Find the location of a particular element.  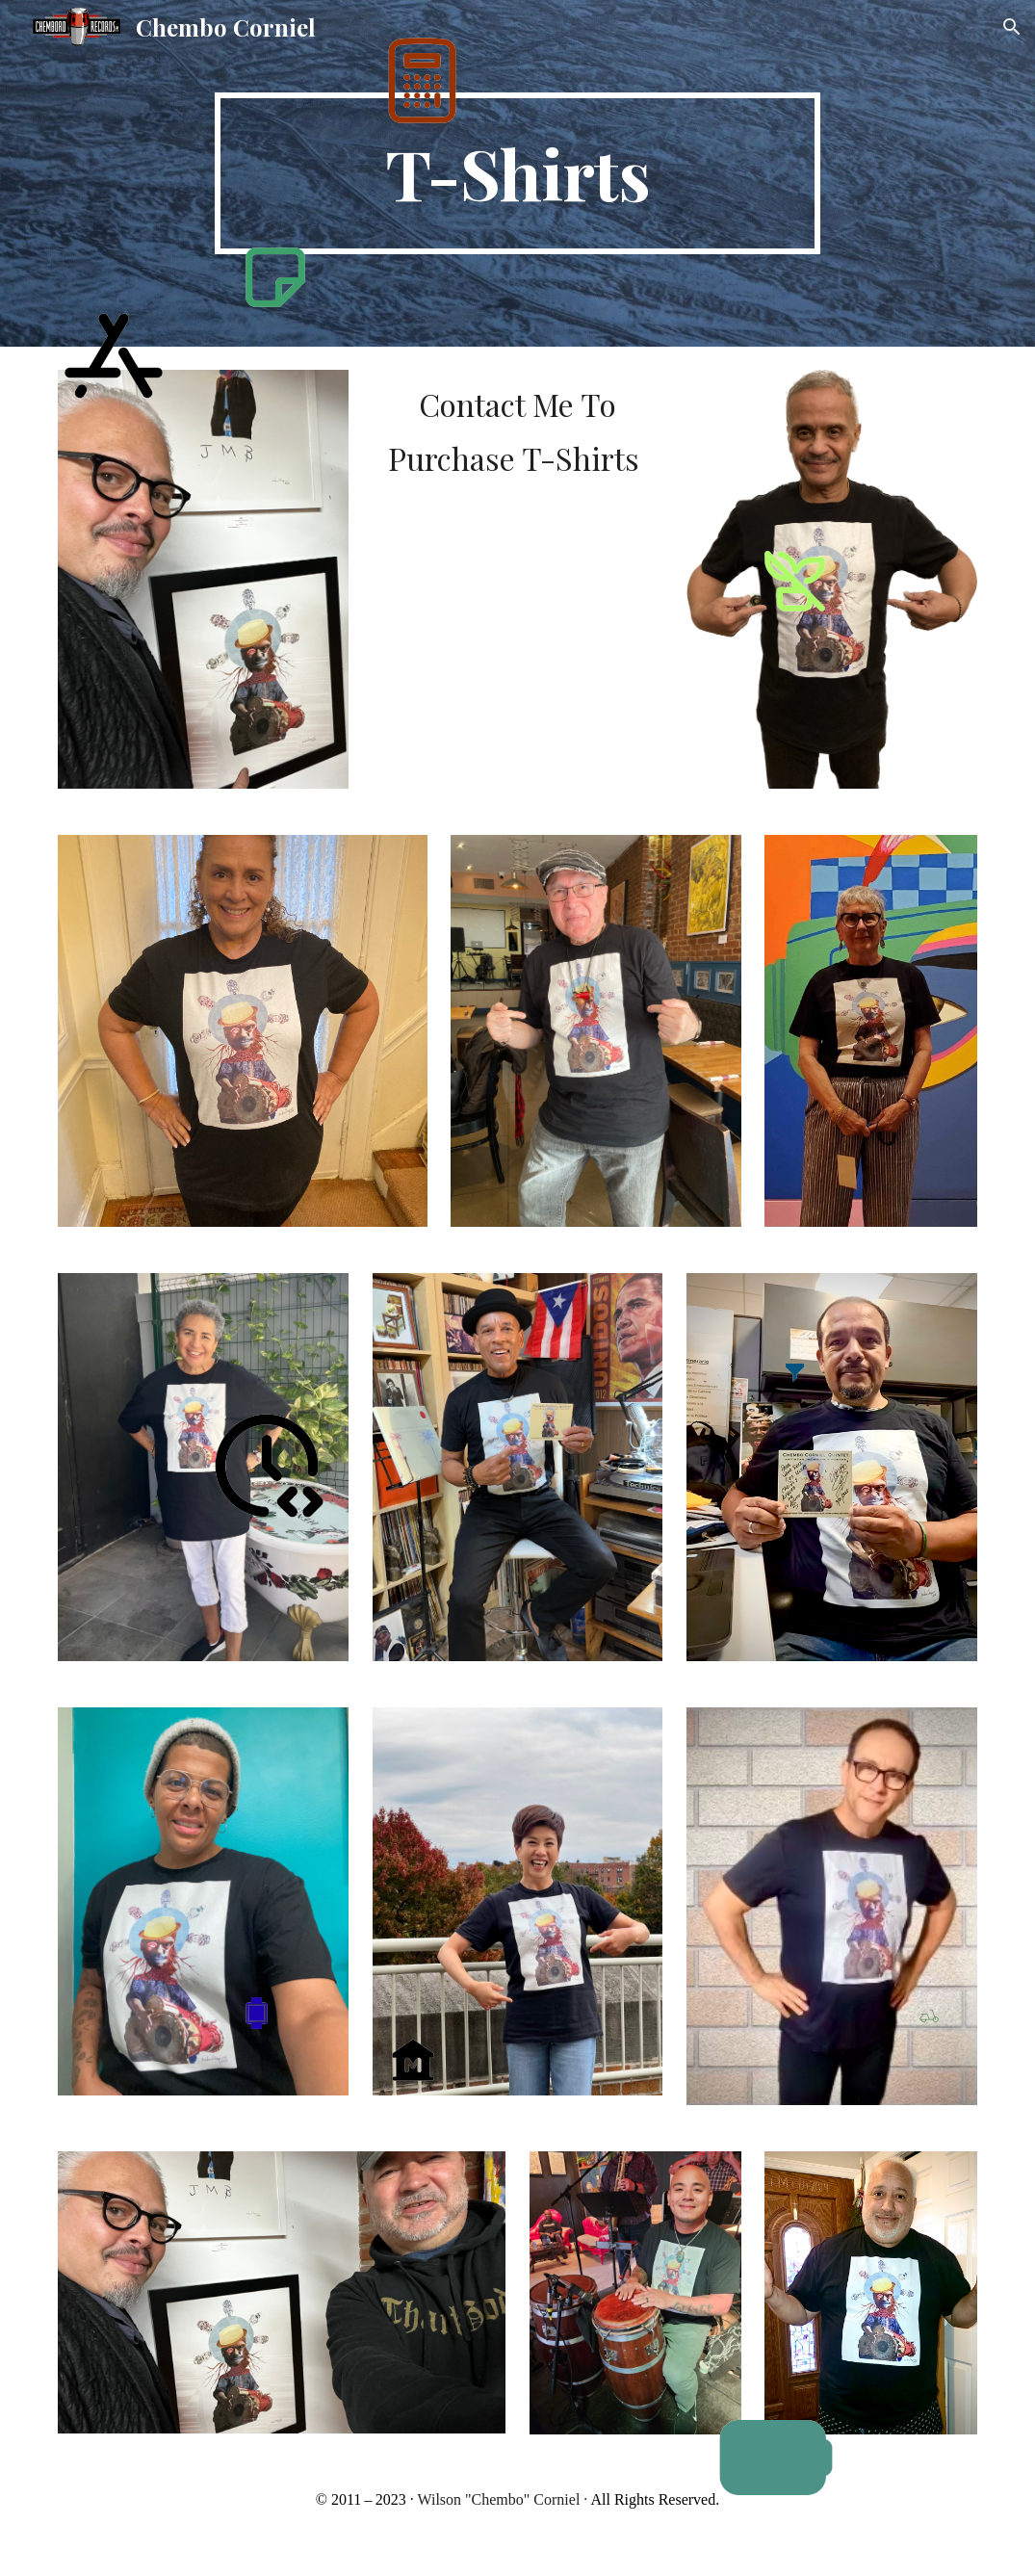

select moped or scooter delivery option is located at coordinates (929, 2017).